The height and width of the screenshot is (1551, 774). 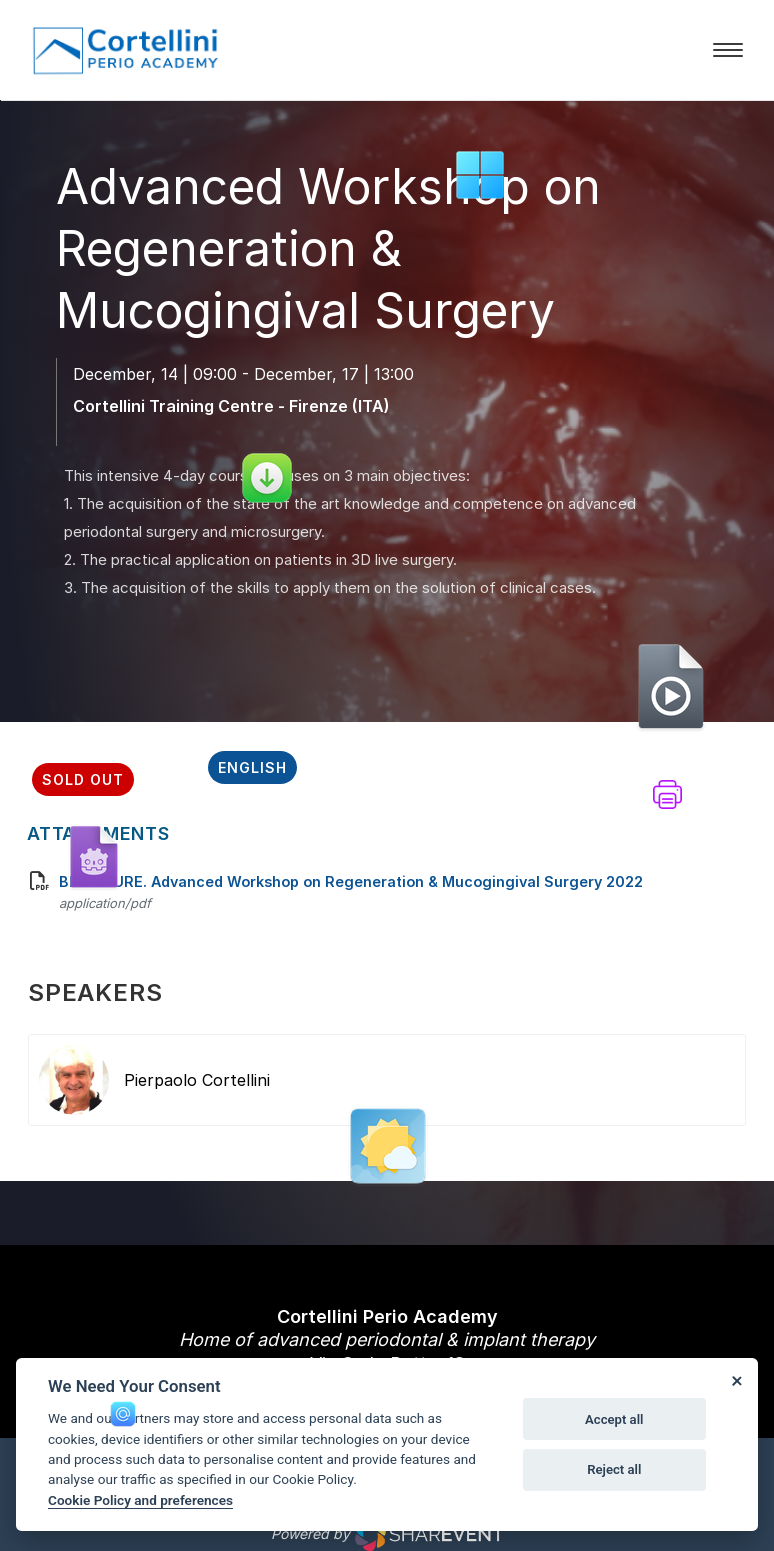 What do you see at coordinates (388, 1146) in the screenshot?
I see `open the weather app` at bounding box center [388, 1146].